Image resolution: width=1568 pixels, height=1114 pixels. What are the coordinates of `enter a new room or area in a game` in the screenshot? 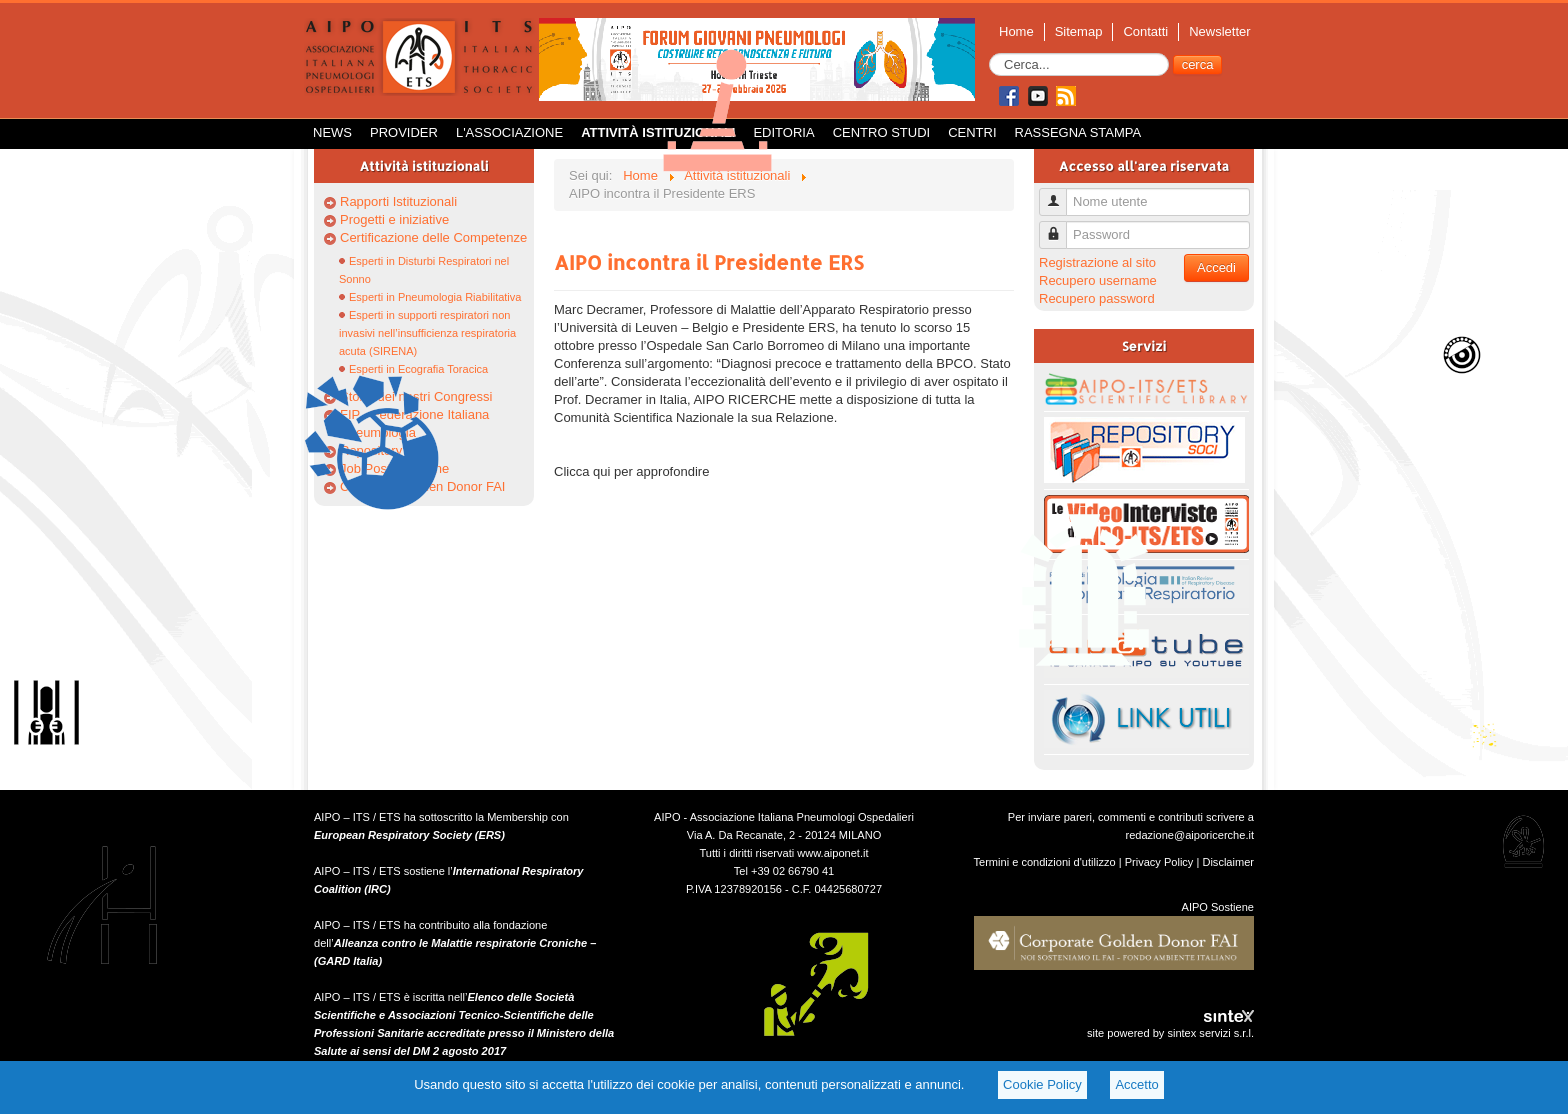 It's located at (1084, 590).